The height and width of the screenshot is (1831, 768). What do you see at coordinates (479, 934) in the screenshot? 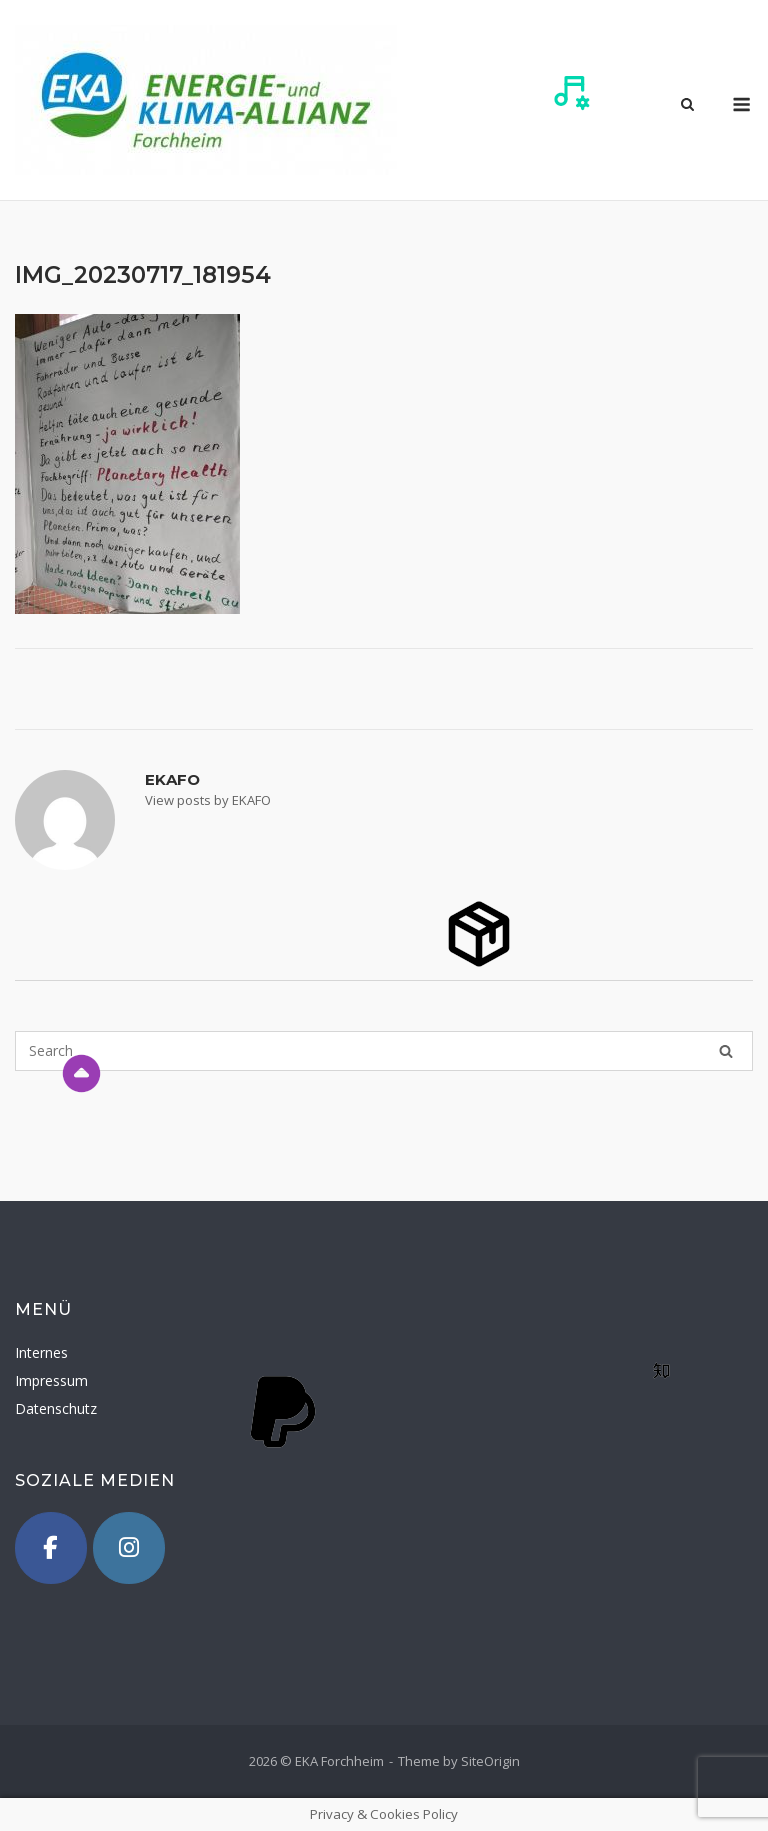
I see `view order shipment details` at bounding box center [479, 934].